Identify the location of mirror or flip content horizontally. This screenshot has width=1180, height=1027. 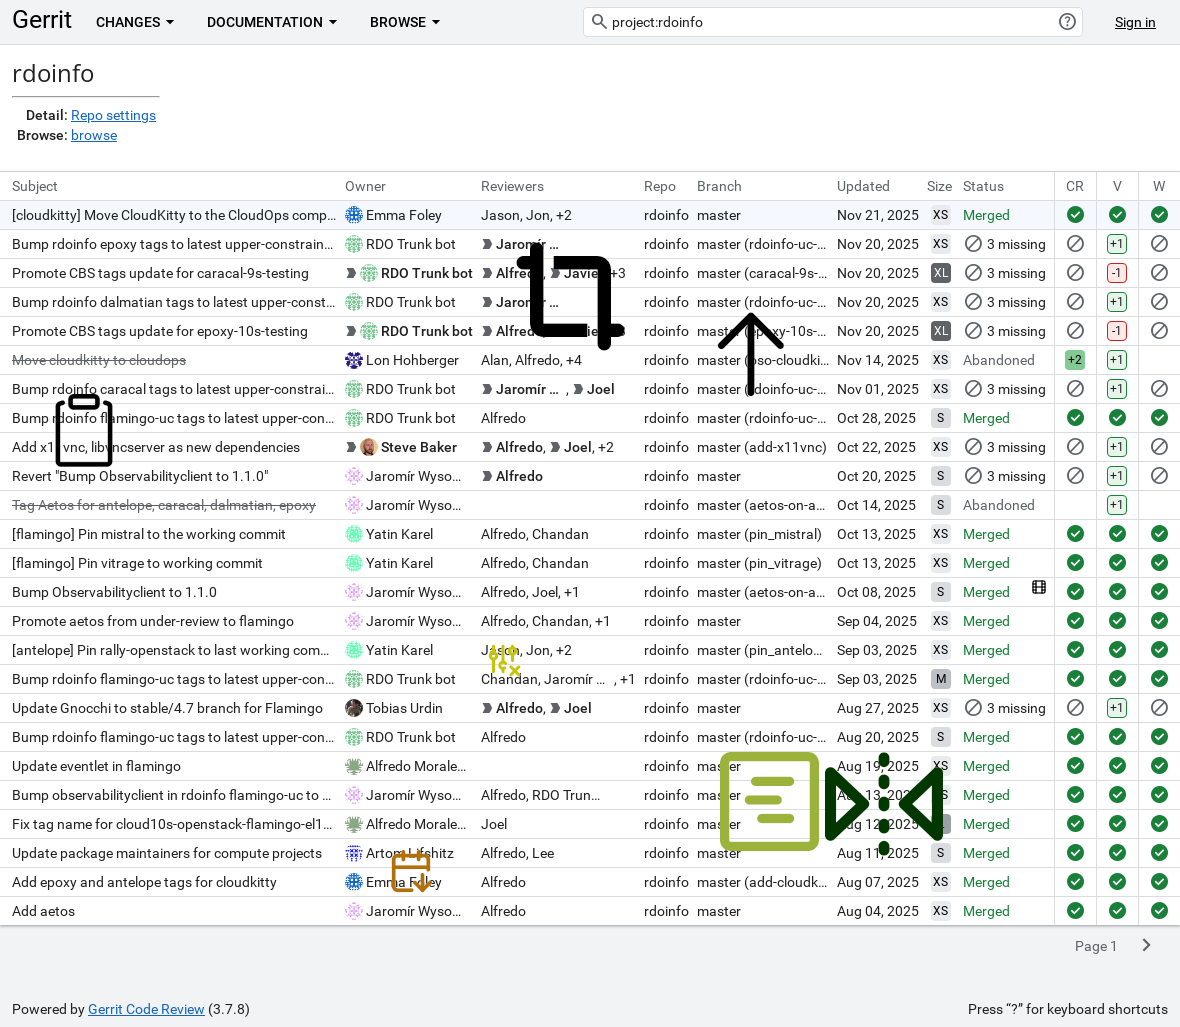
(884, 804).